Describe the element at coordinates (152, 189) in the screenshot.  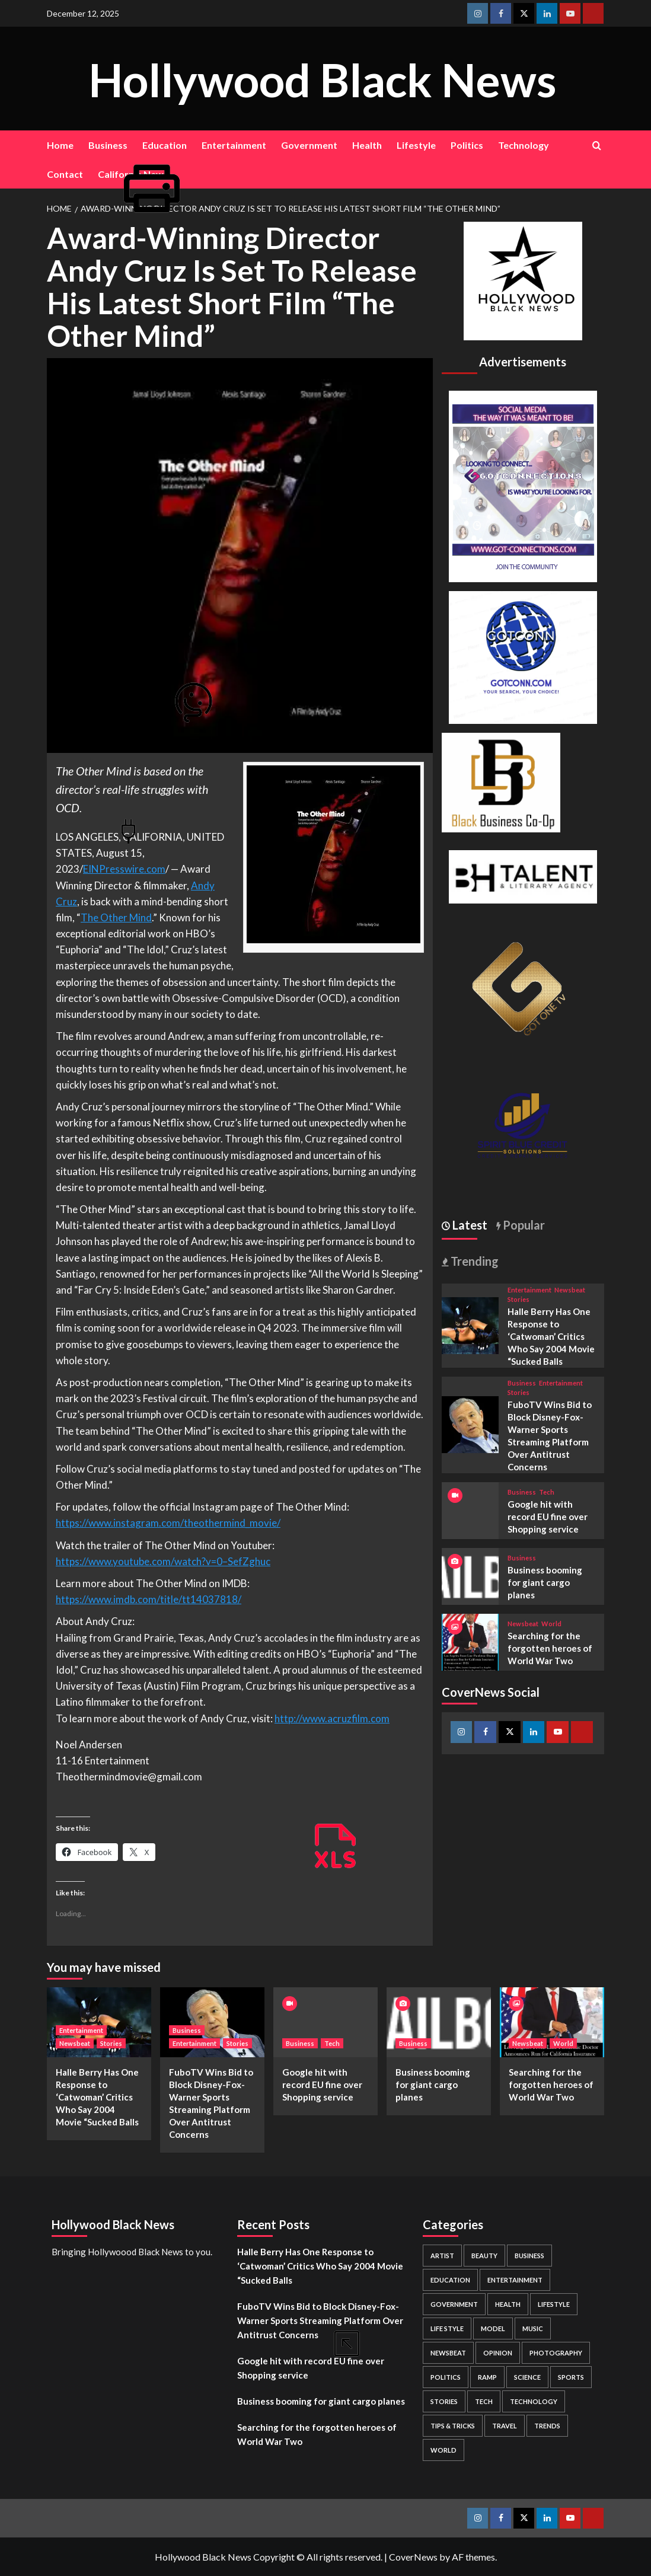
I see `print the current document` at that location.